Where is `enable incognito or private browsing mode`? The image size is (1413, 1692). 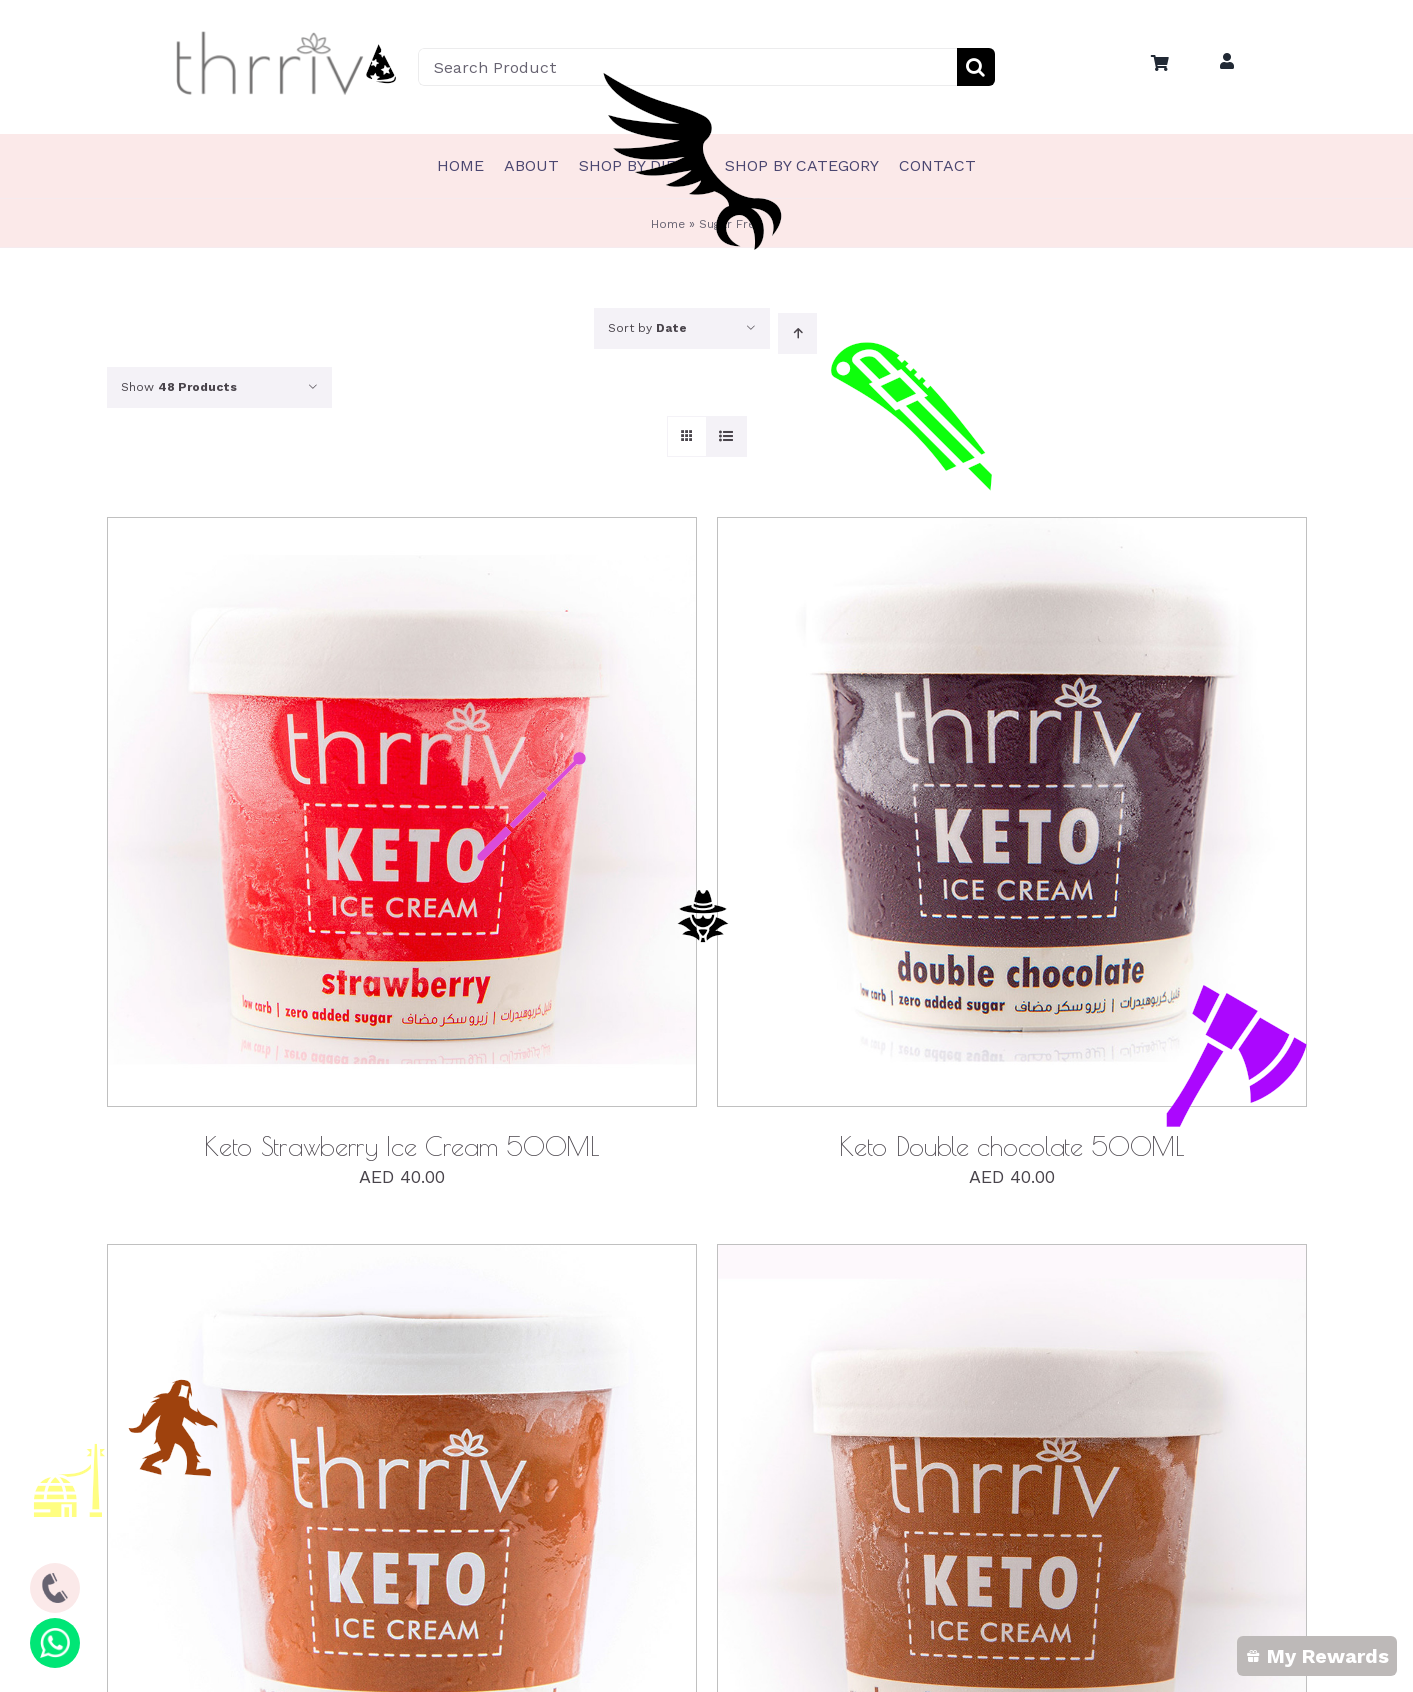
enable incognito or private browsing mode is located at coordinates (703, 916).